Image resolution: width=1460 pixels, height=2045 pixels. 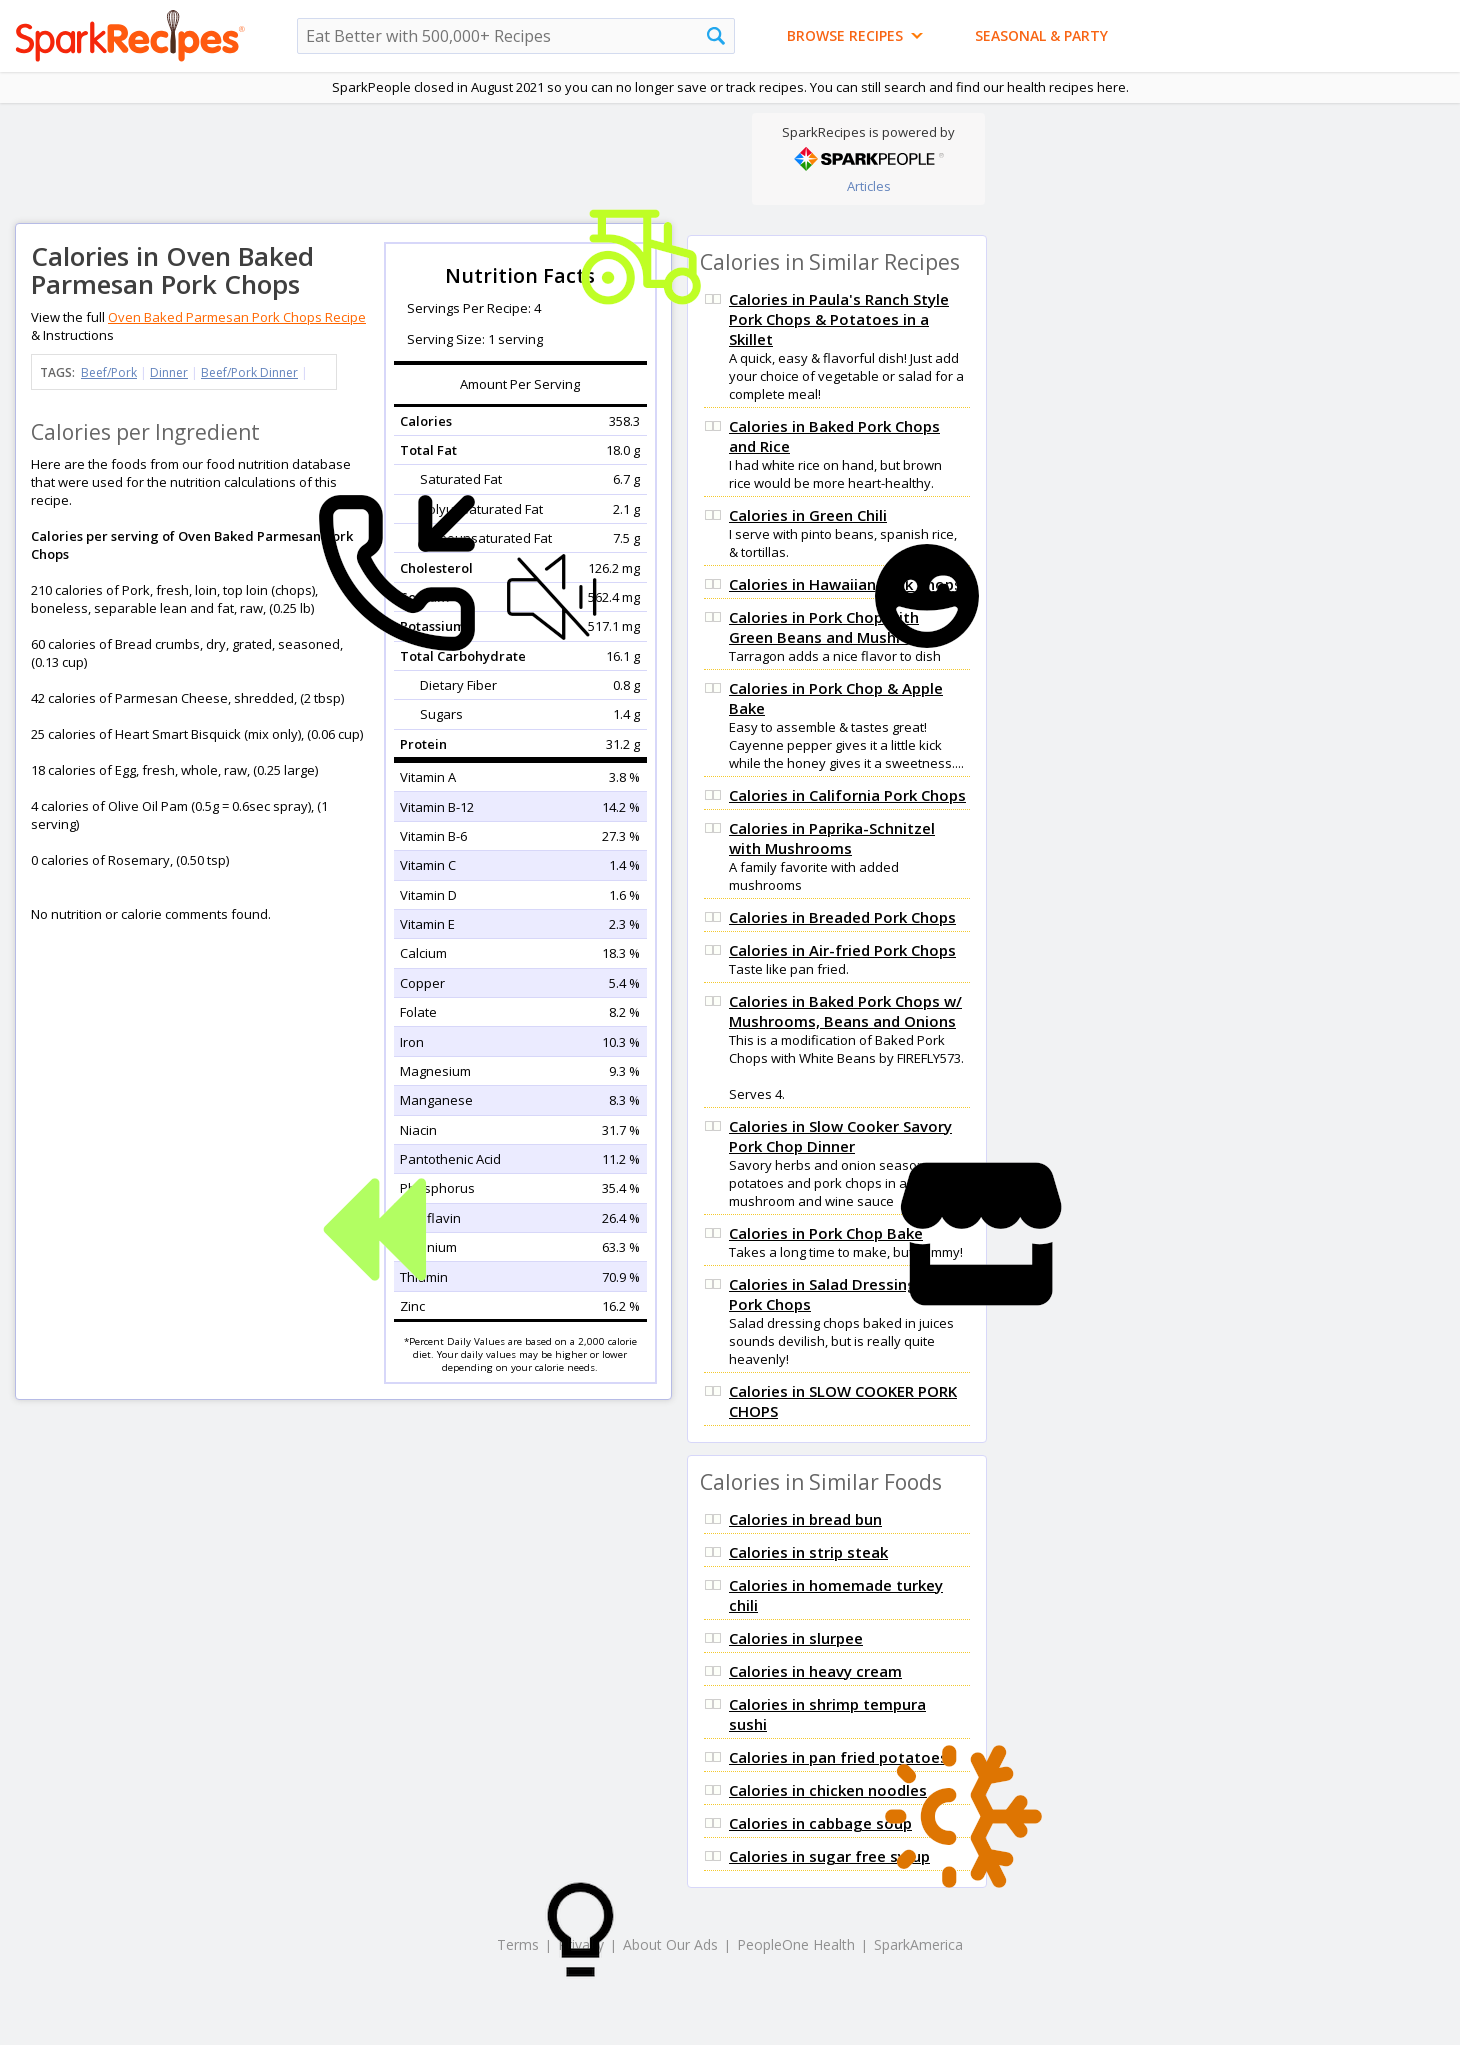 I want to click on access the store or marketplace, so click(x=981, y=1234).